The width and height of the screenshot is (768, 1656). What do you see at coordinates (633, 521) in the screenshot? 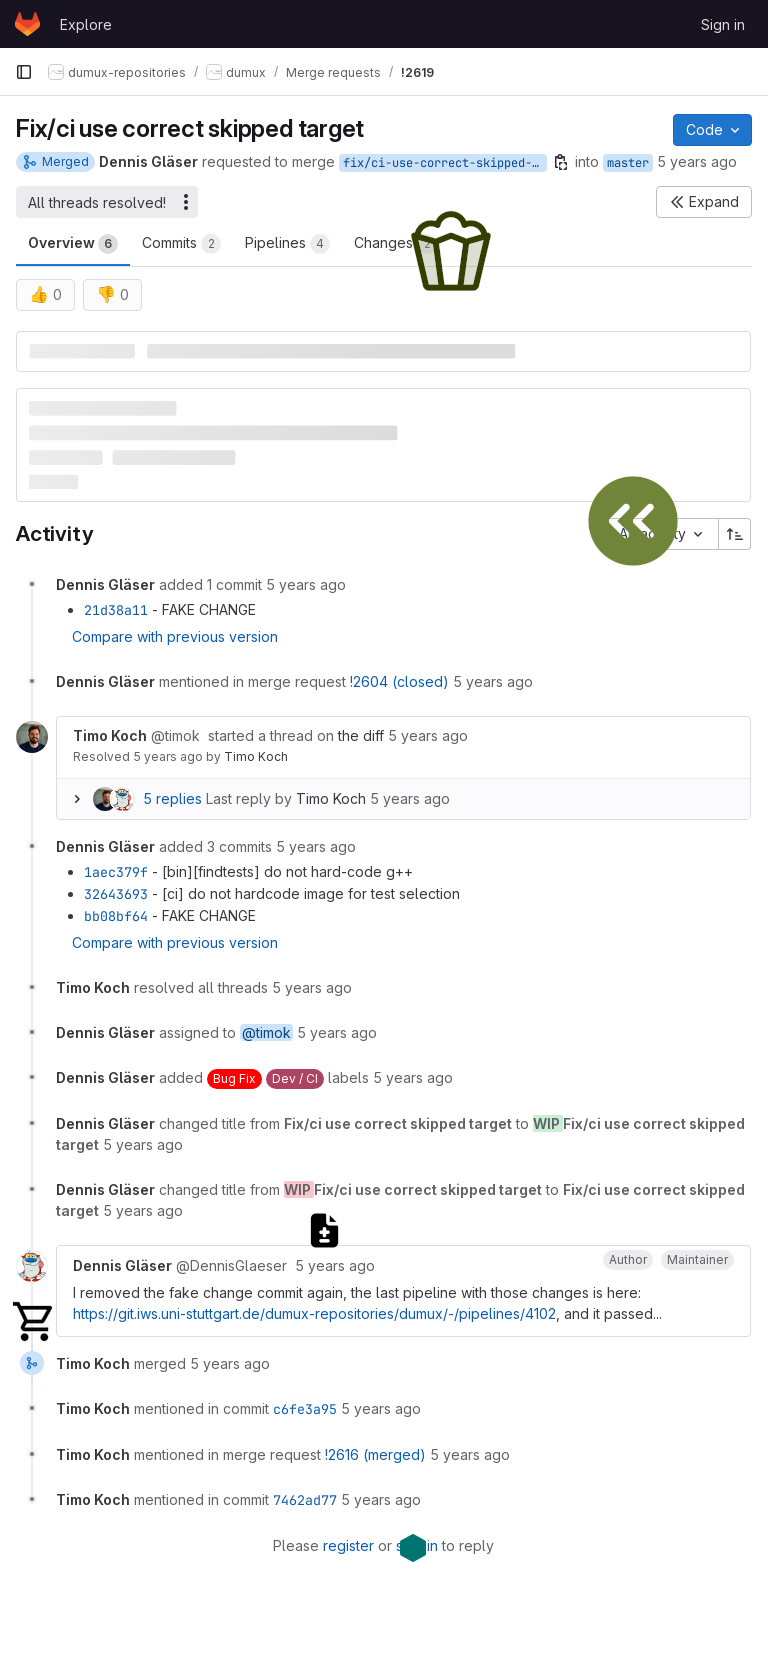
I see `go back to the beginning` at bounding box center [633, 521].